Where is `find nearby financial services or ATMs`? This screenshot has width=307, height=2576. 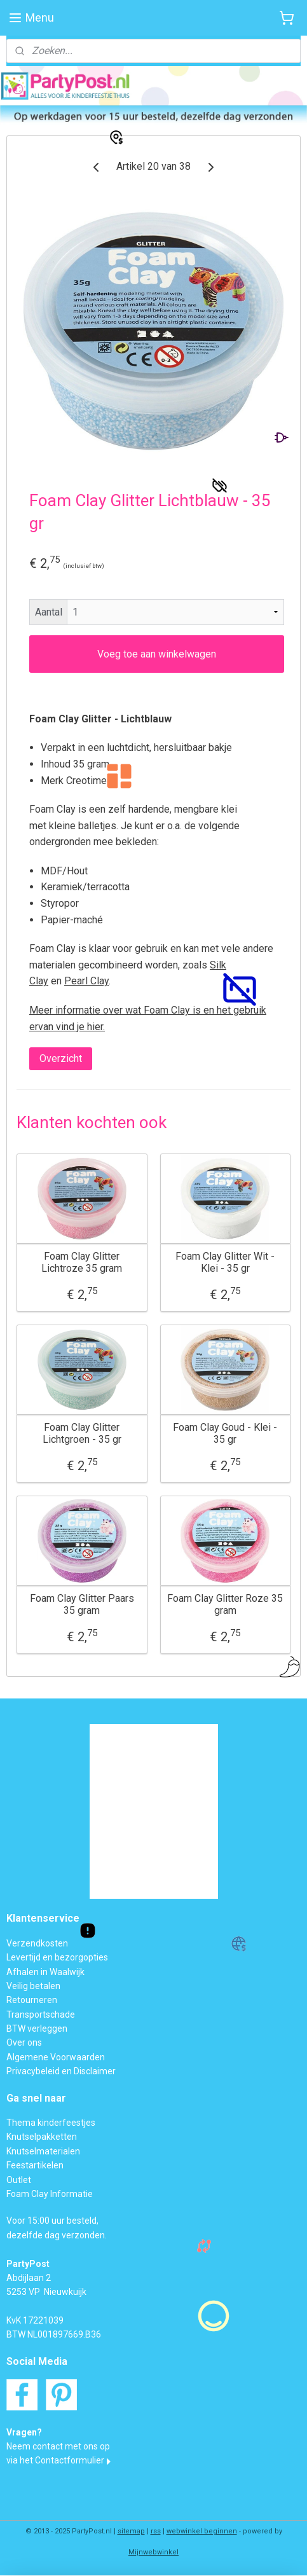 find nearby financial services or ATMs is located at coordinates (116, 137).